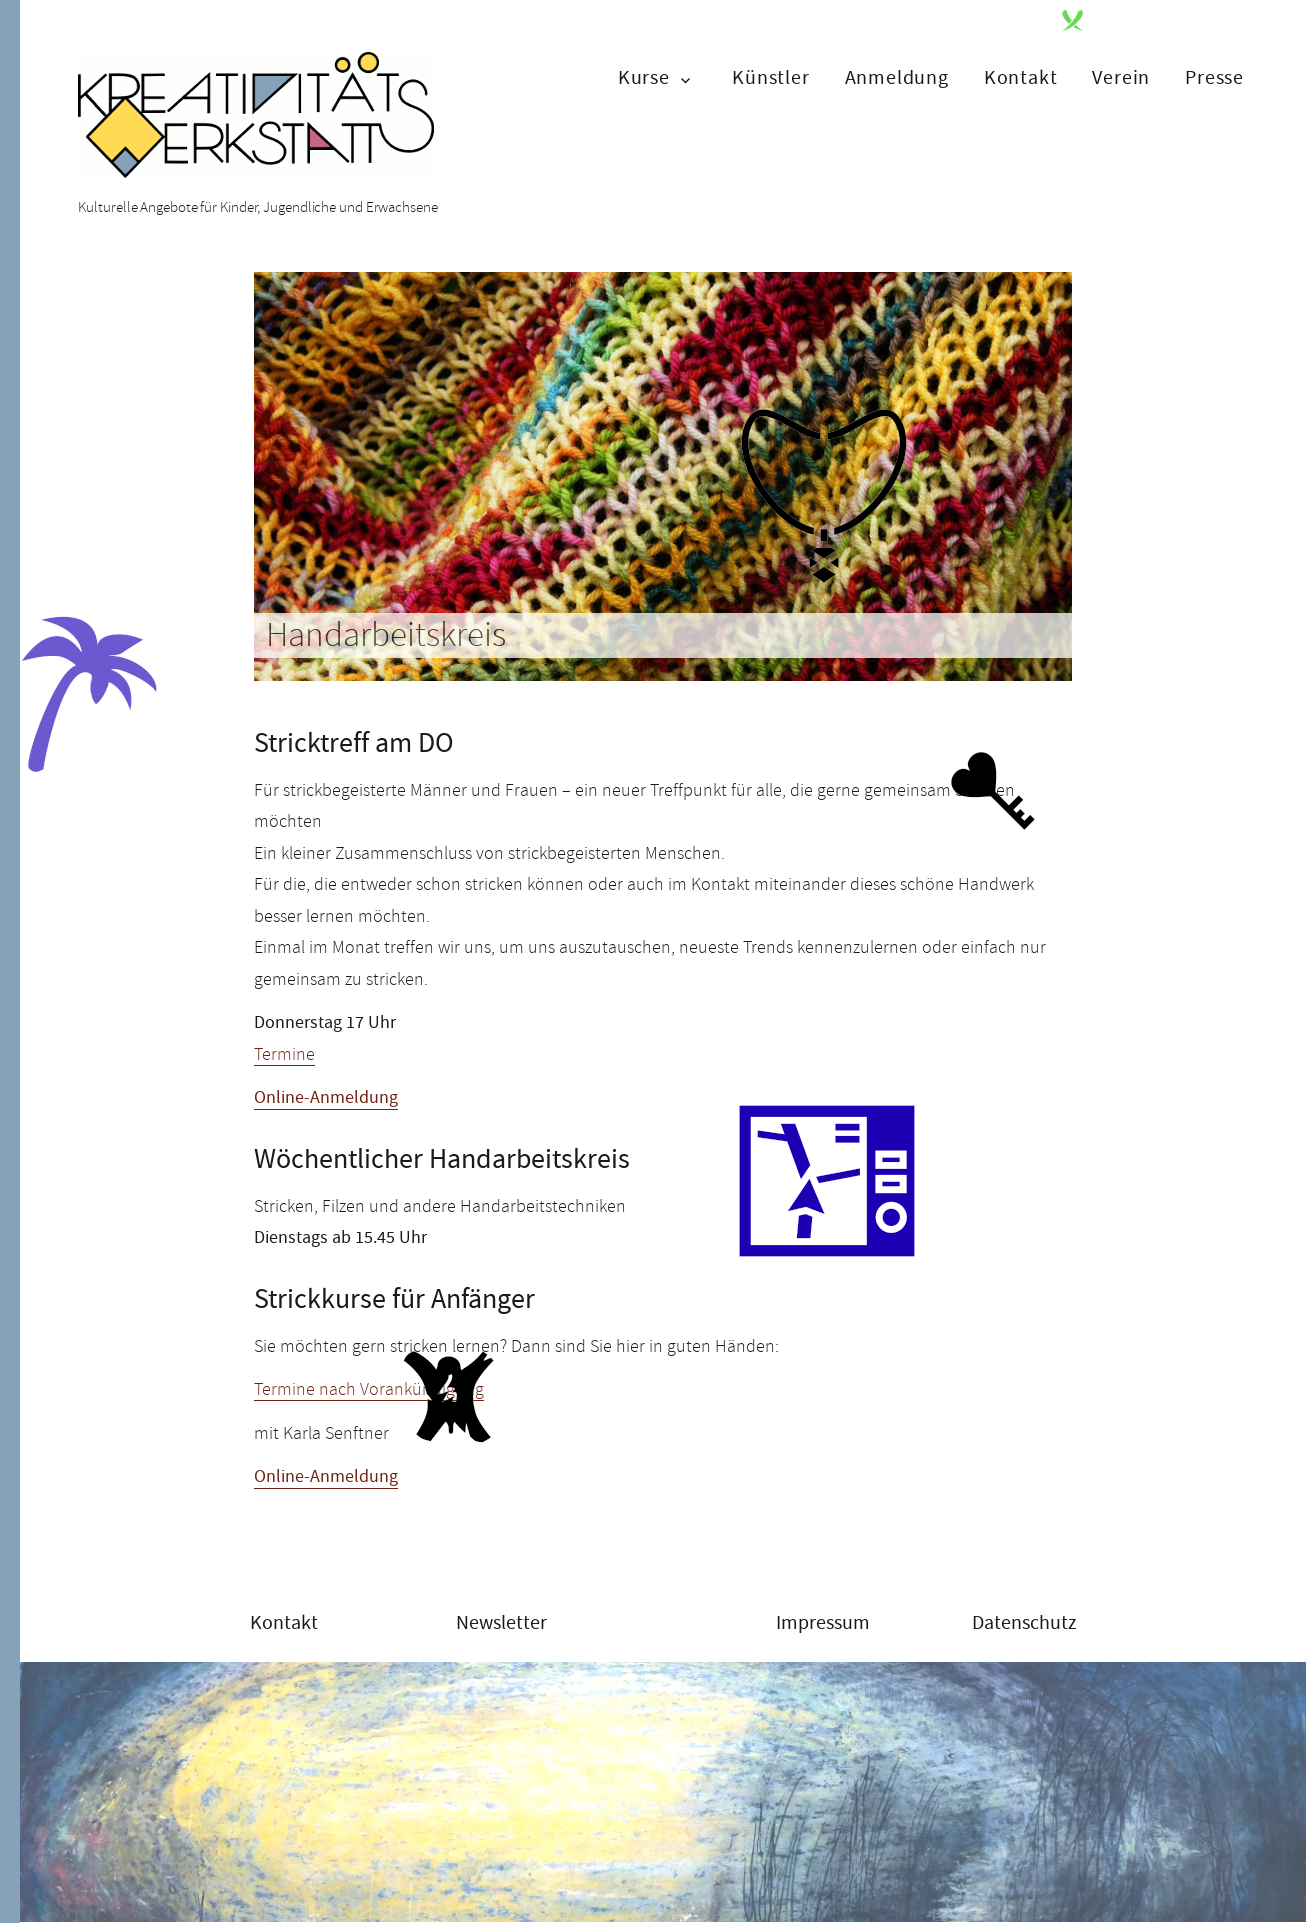 This screenshot has height=1923, width=1306. Describe the element at coordinates (824, 496) in the screenshot. I see `equip or view jewelry item` at that location.